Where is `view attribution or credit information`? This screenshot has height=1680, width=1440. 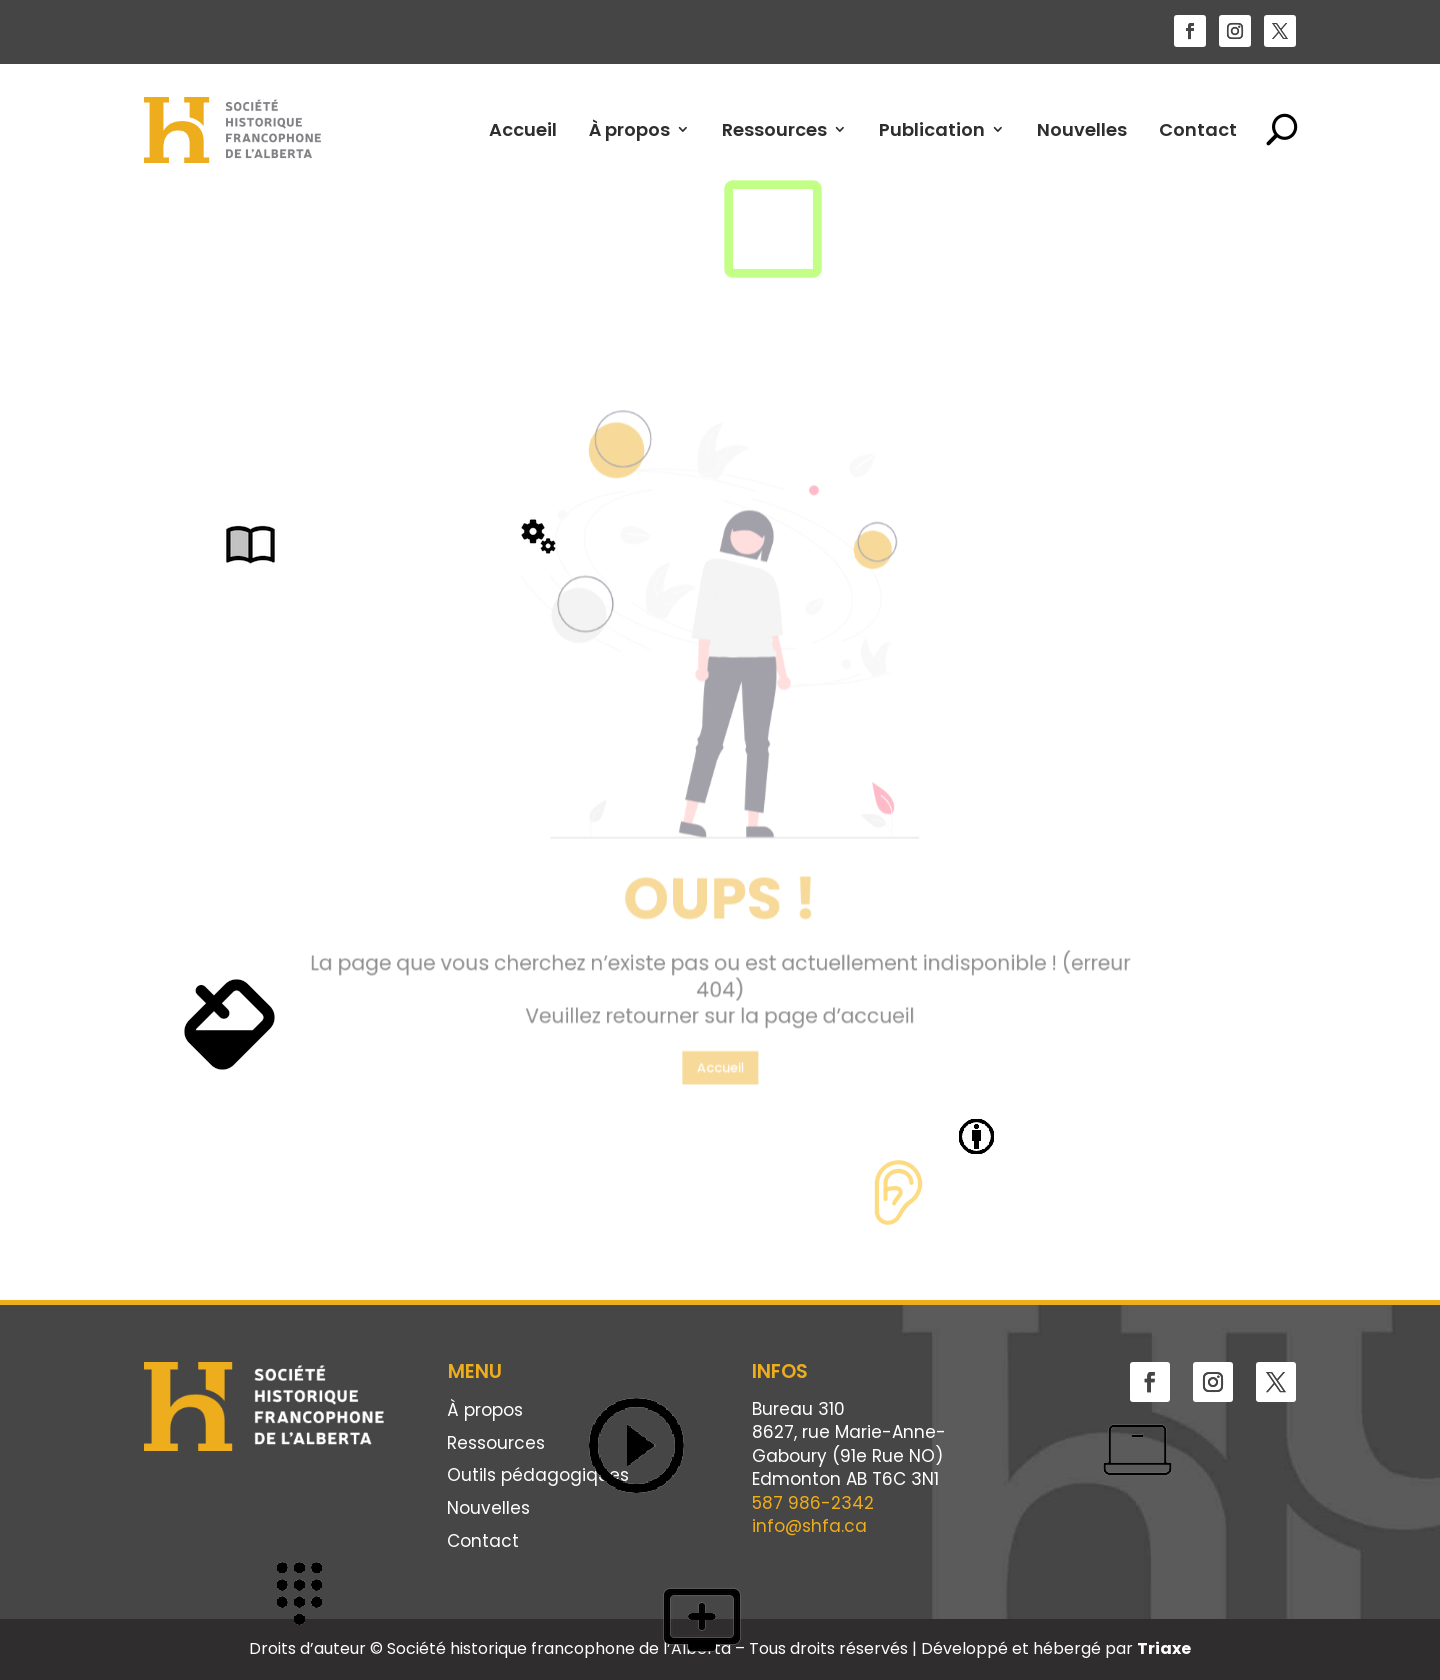 view attribution or credit information is located at coordinates (976, 1136).